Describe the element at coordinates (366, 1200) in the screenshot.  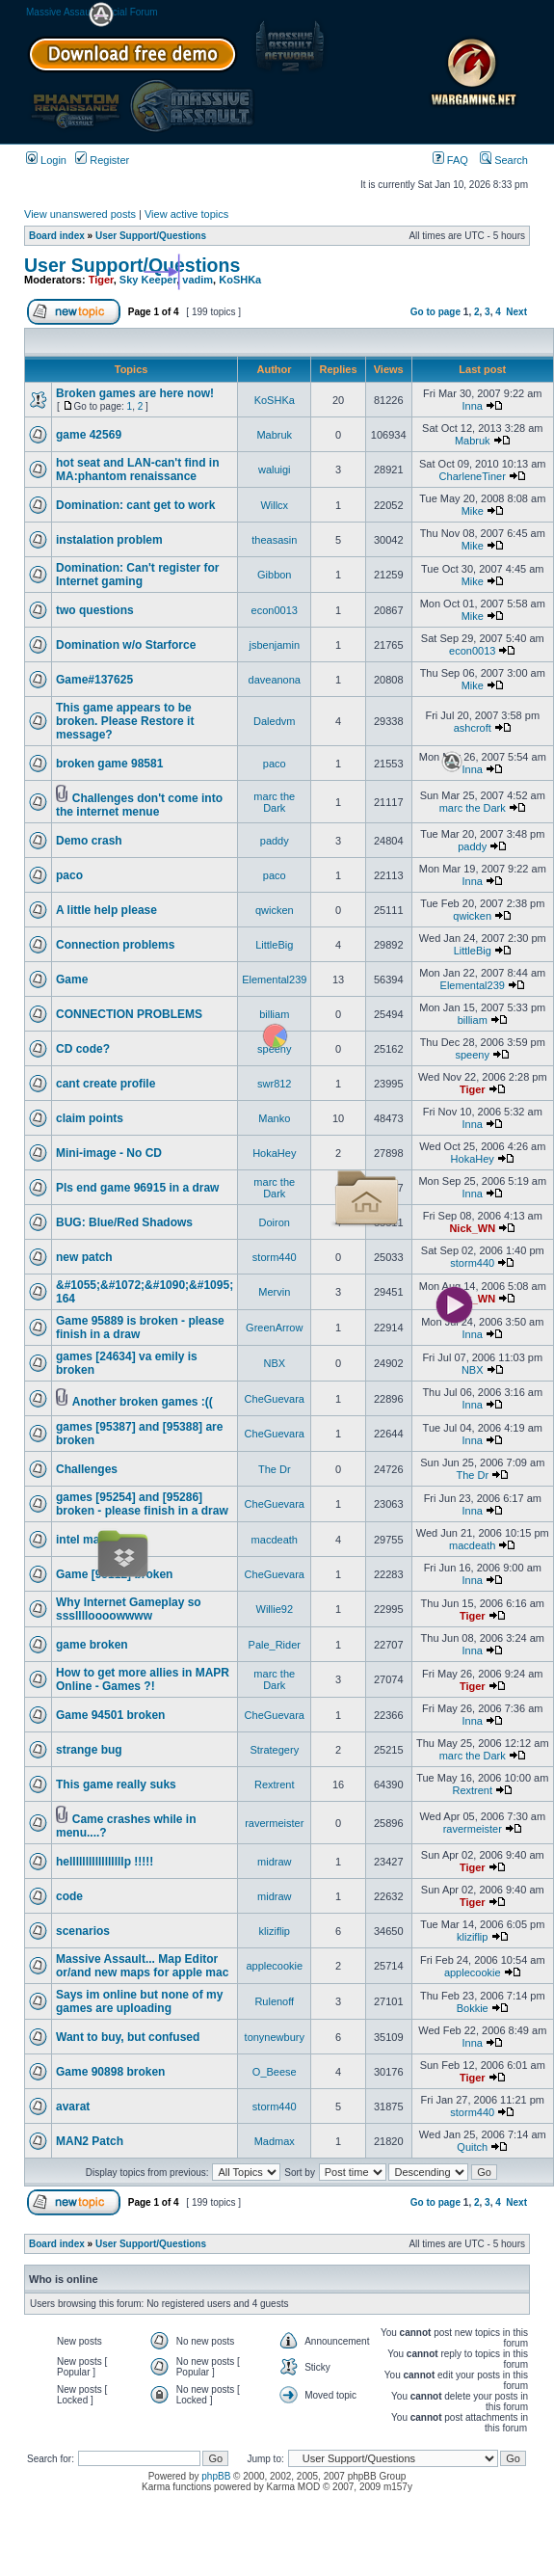
I see `access your home folder` at that location.